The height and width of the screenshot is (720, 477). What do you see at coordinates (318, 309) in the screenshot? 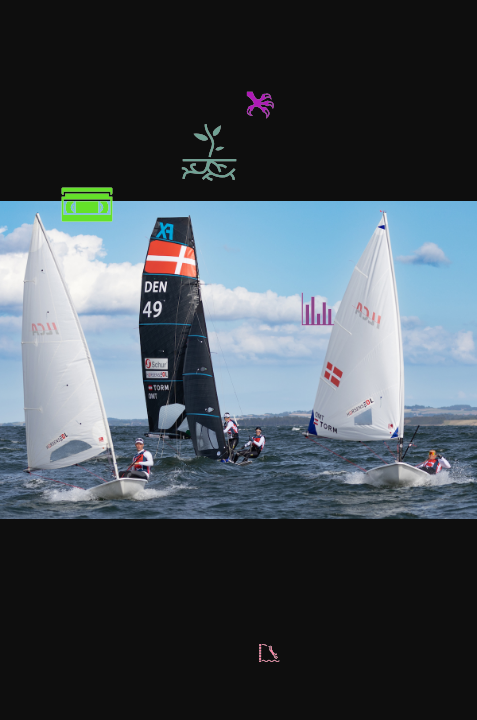
I see `view statistical data or analytics` at bounding box center [318, 309].